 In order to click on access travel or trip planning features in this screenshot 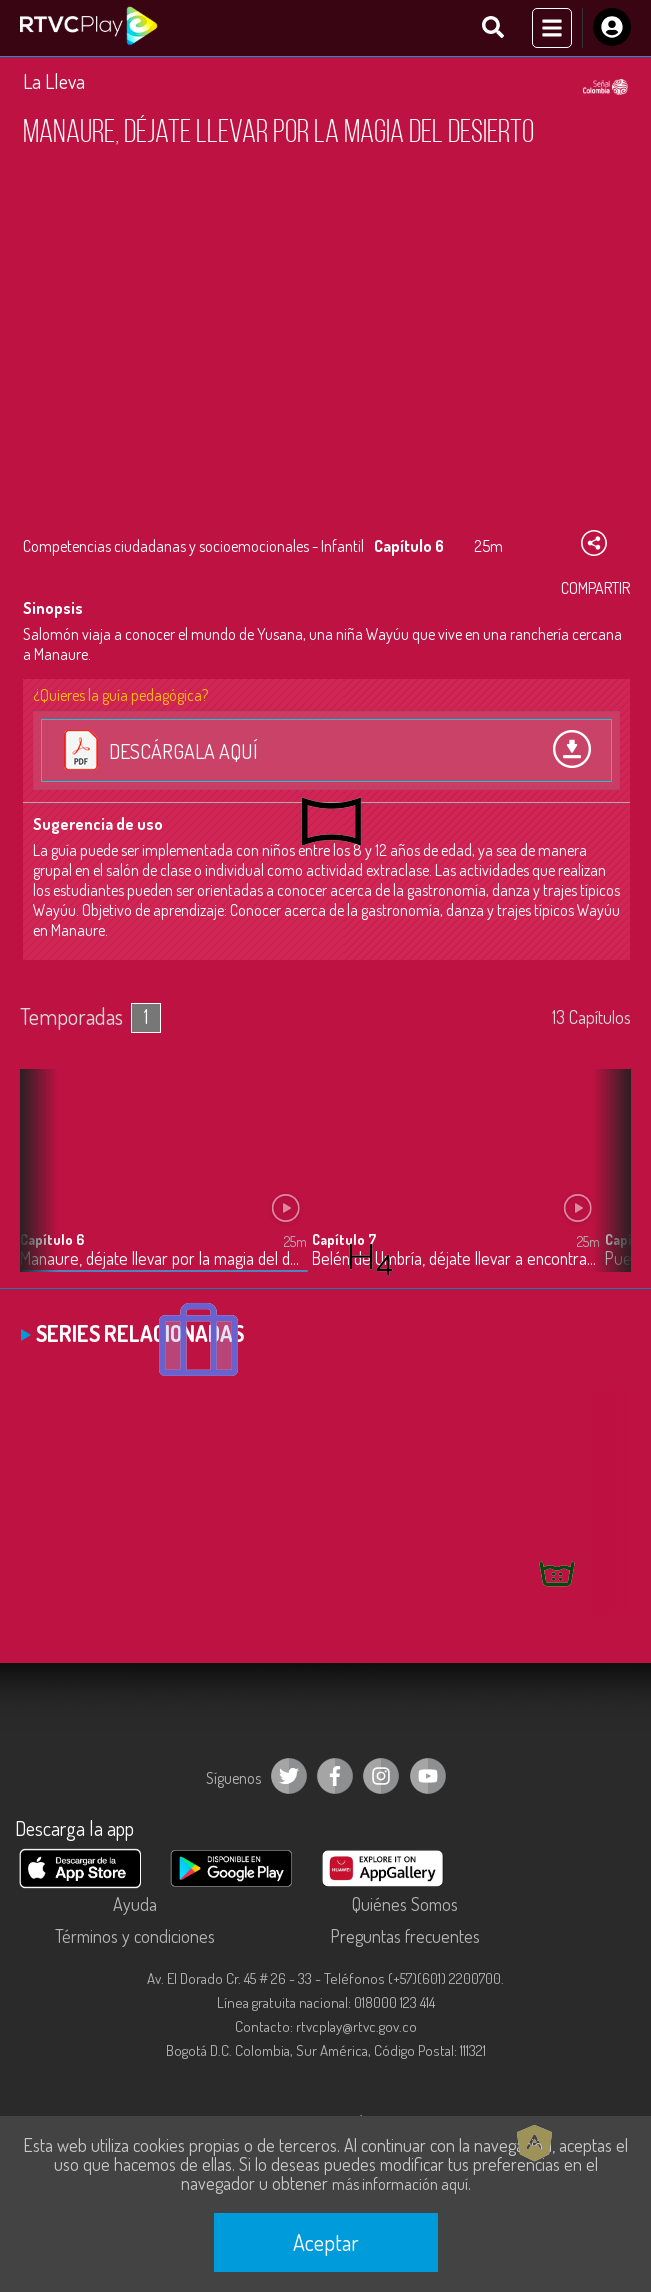, I will do `click(198, 1342)`.